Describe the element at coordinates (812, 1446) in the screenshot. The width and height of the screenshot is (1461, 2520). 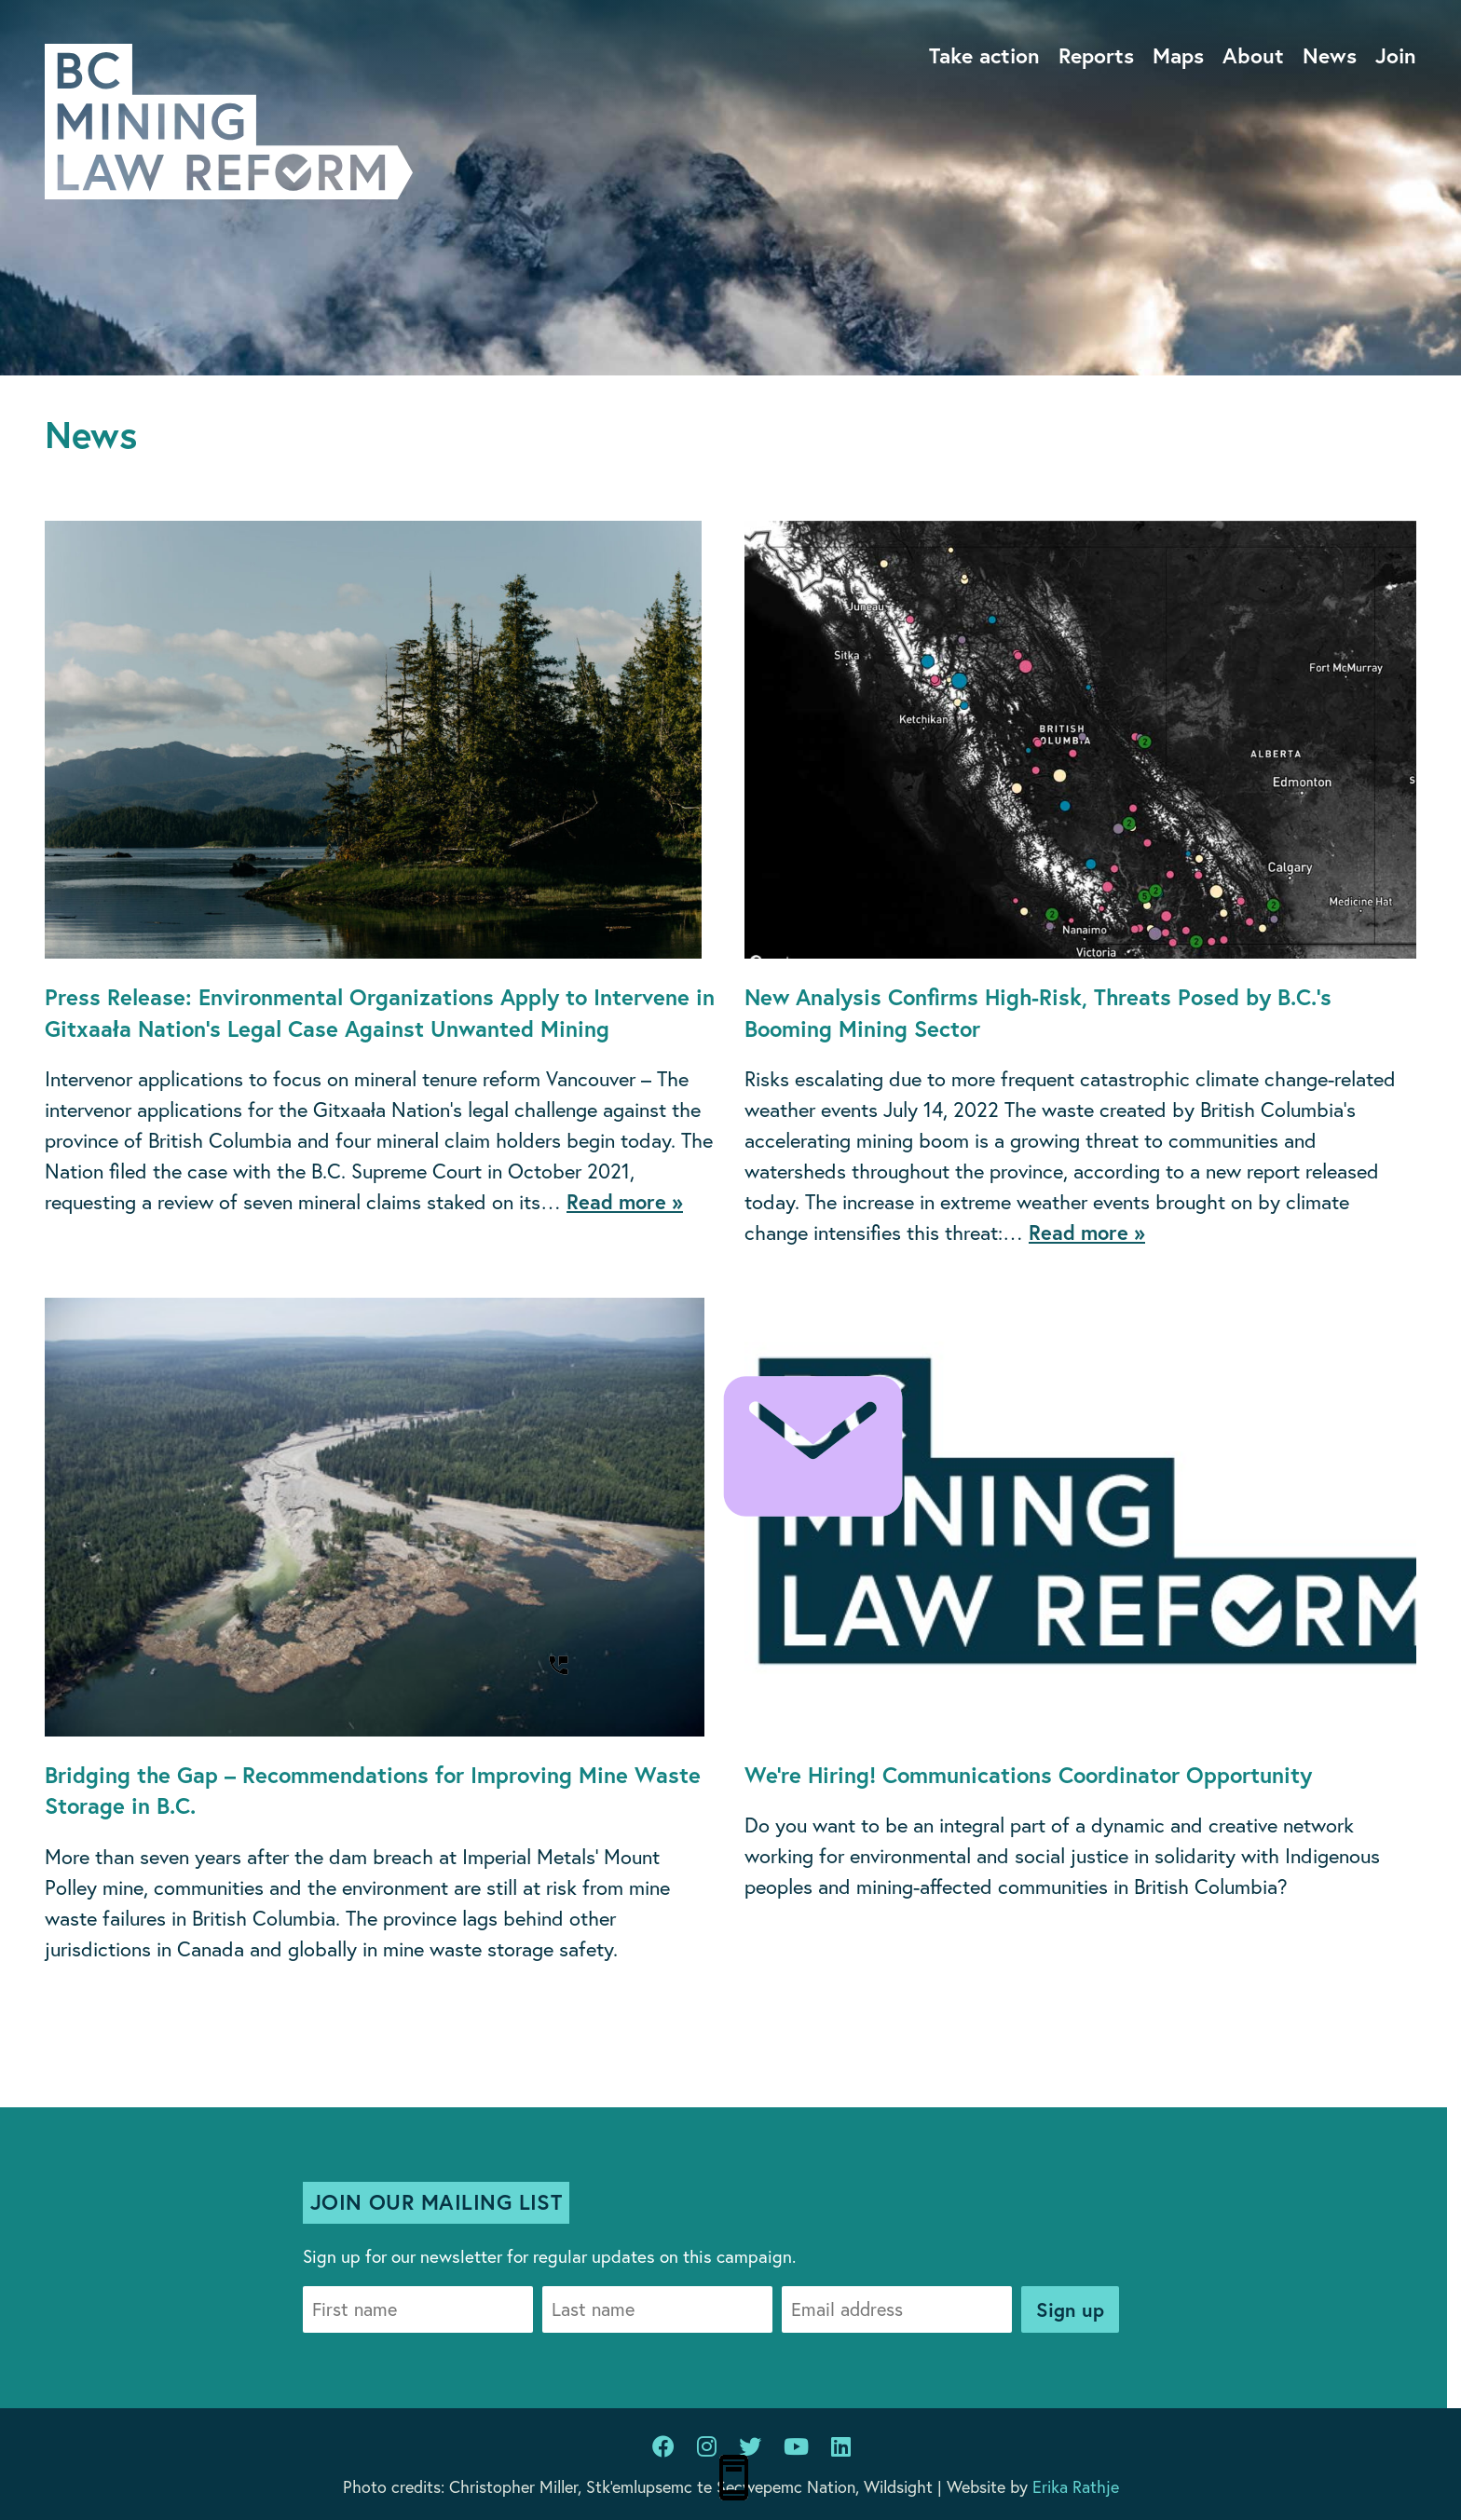
I see `open your email inbox` at that location.